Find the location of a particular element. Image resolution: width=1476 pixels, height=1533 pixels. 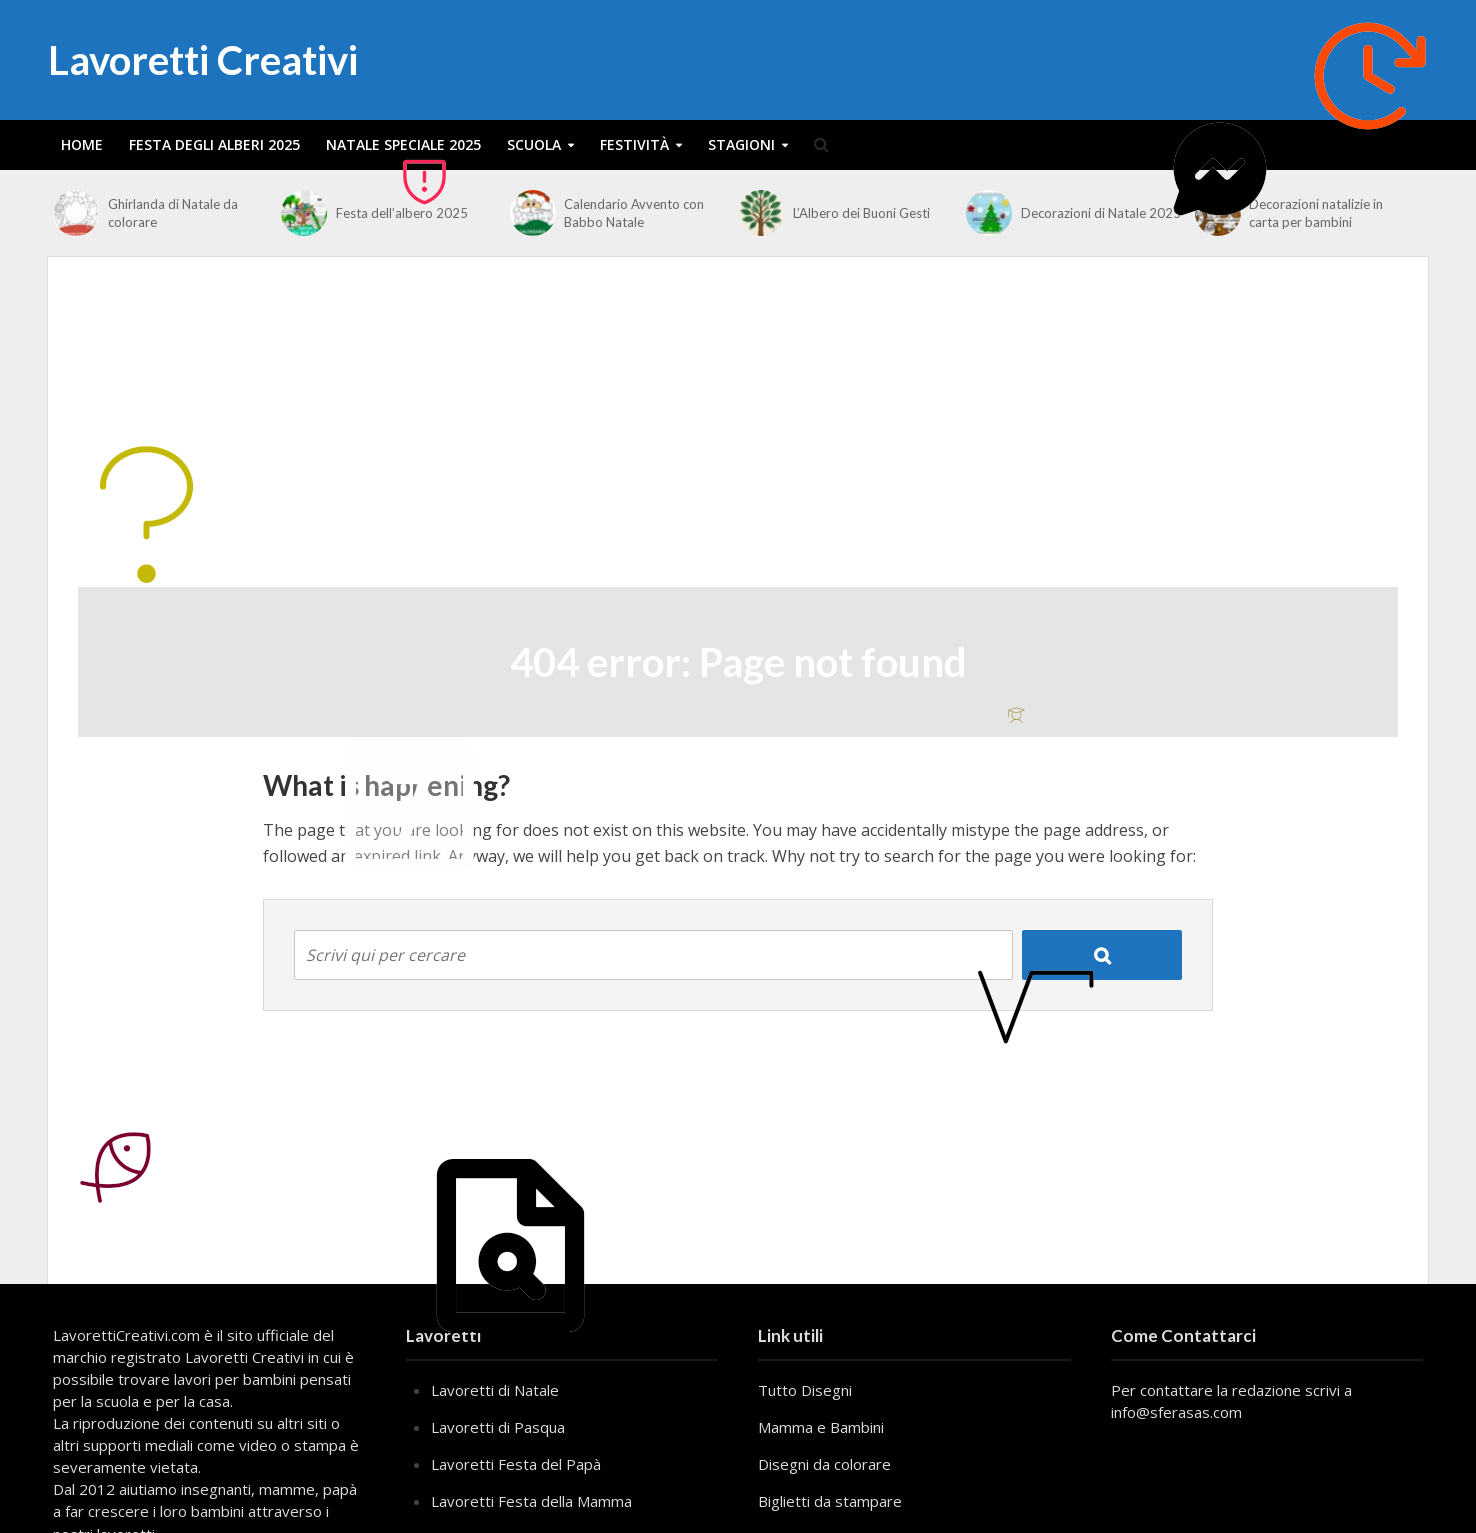

security warning or potential threat detected is located at coordinates (424, 179).